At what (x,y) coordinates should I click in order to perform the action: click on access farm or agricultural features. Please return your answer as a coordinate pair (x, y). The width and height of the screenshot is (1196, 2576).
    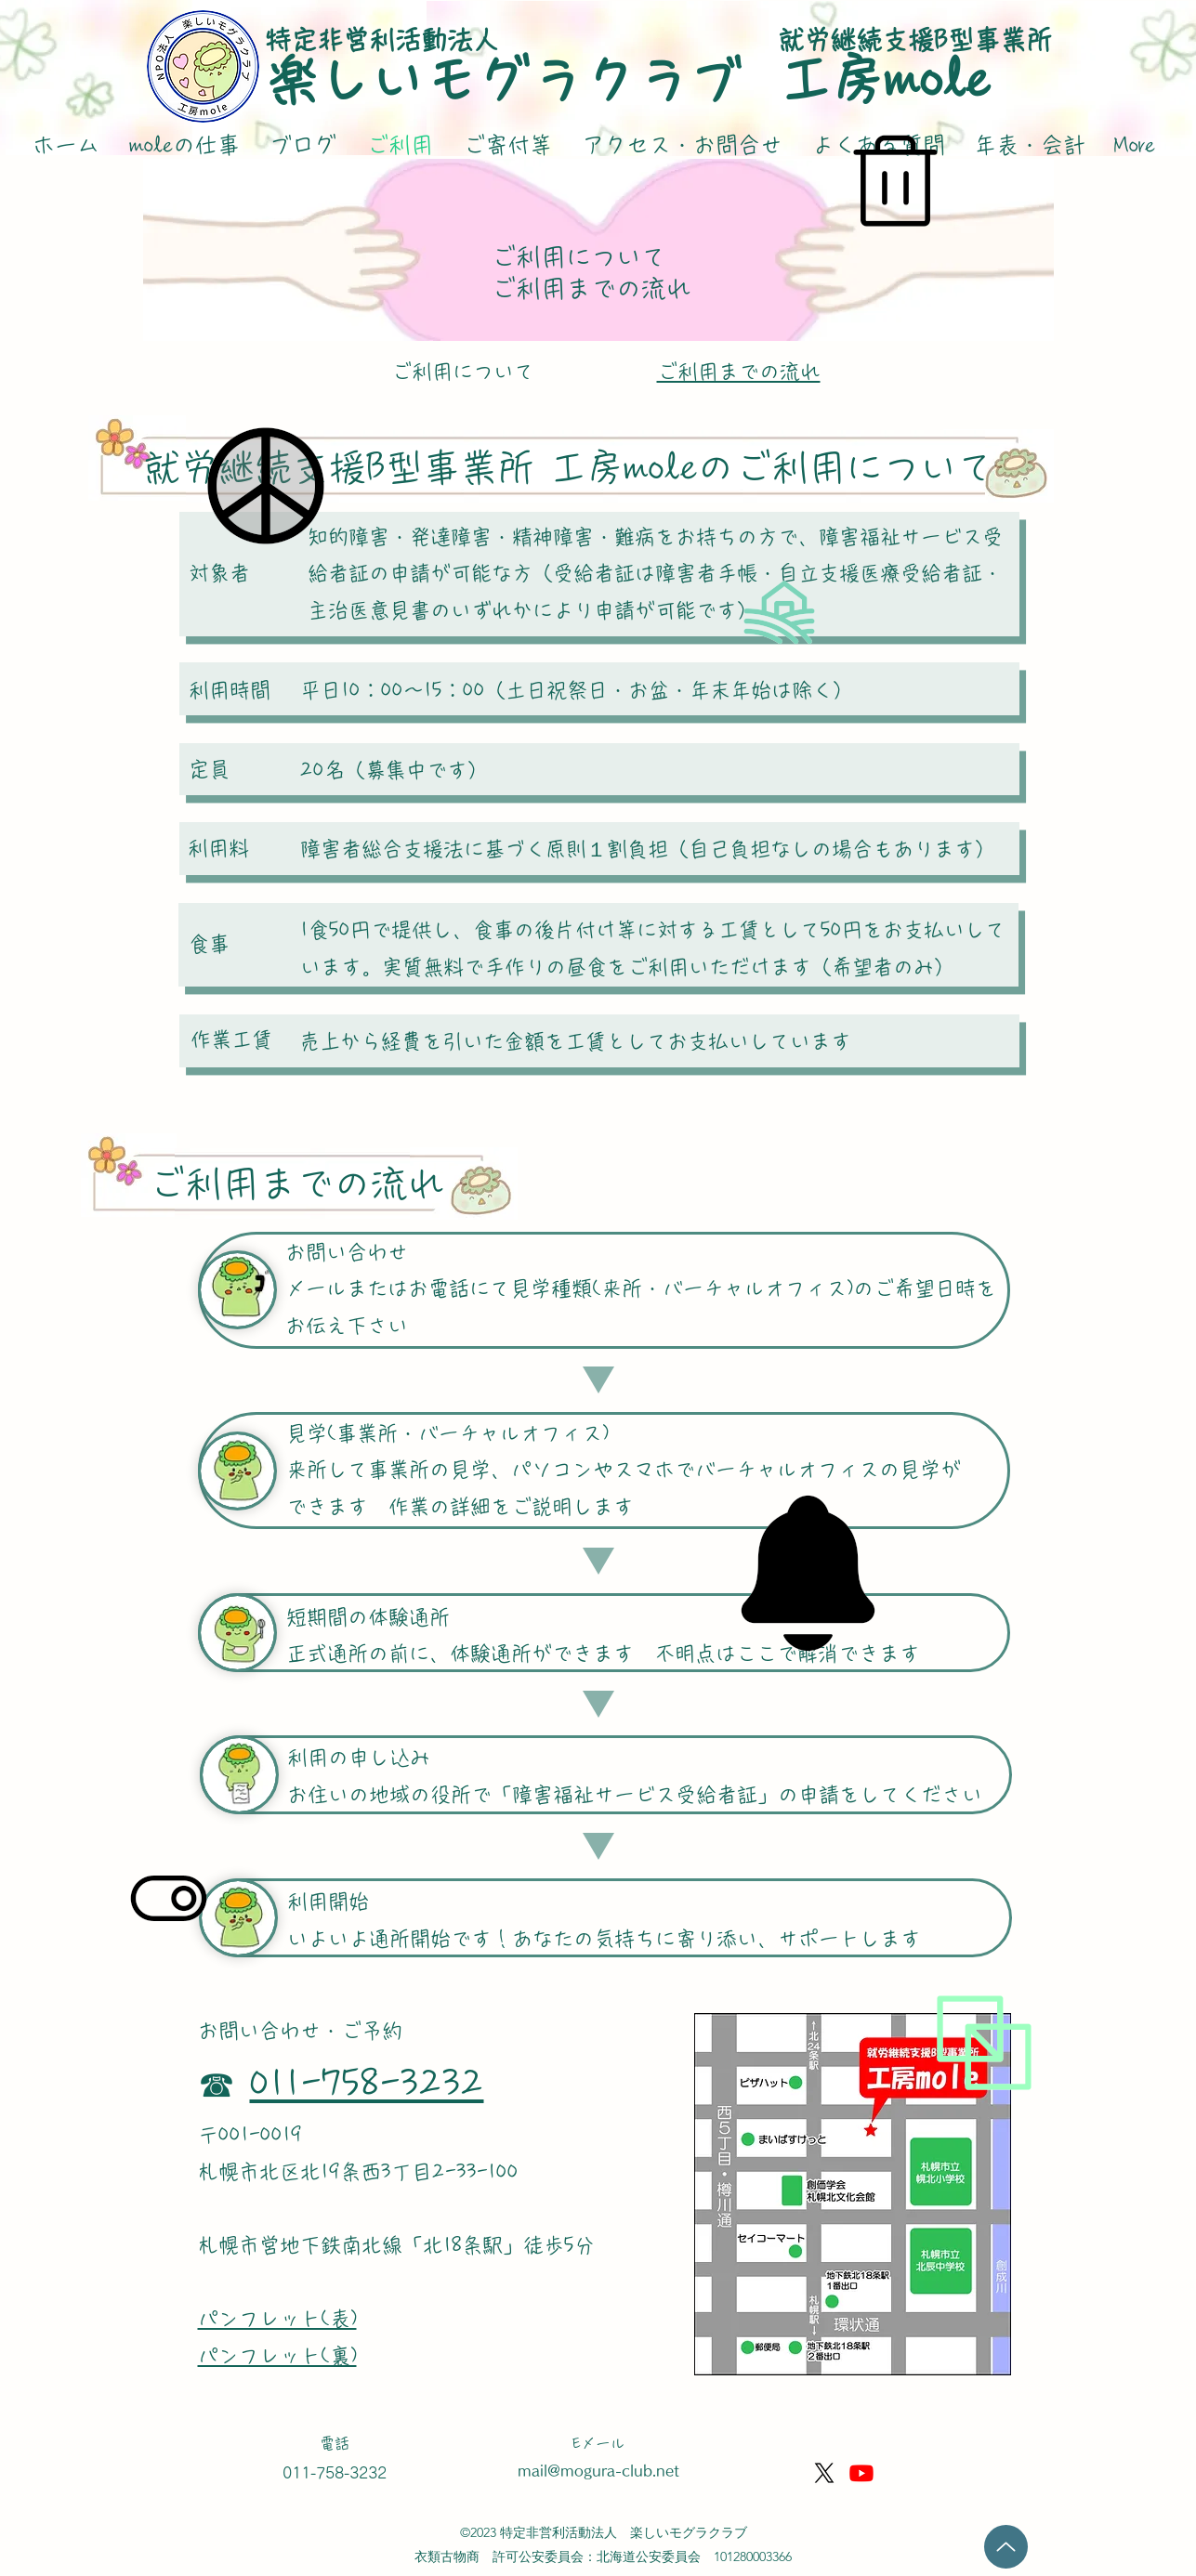
    Looking at the image, I should click on (779, 613).